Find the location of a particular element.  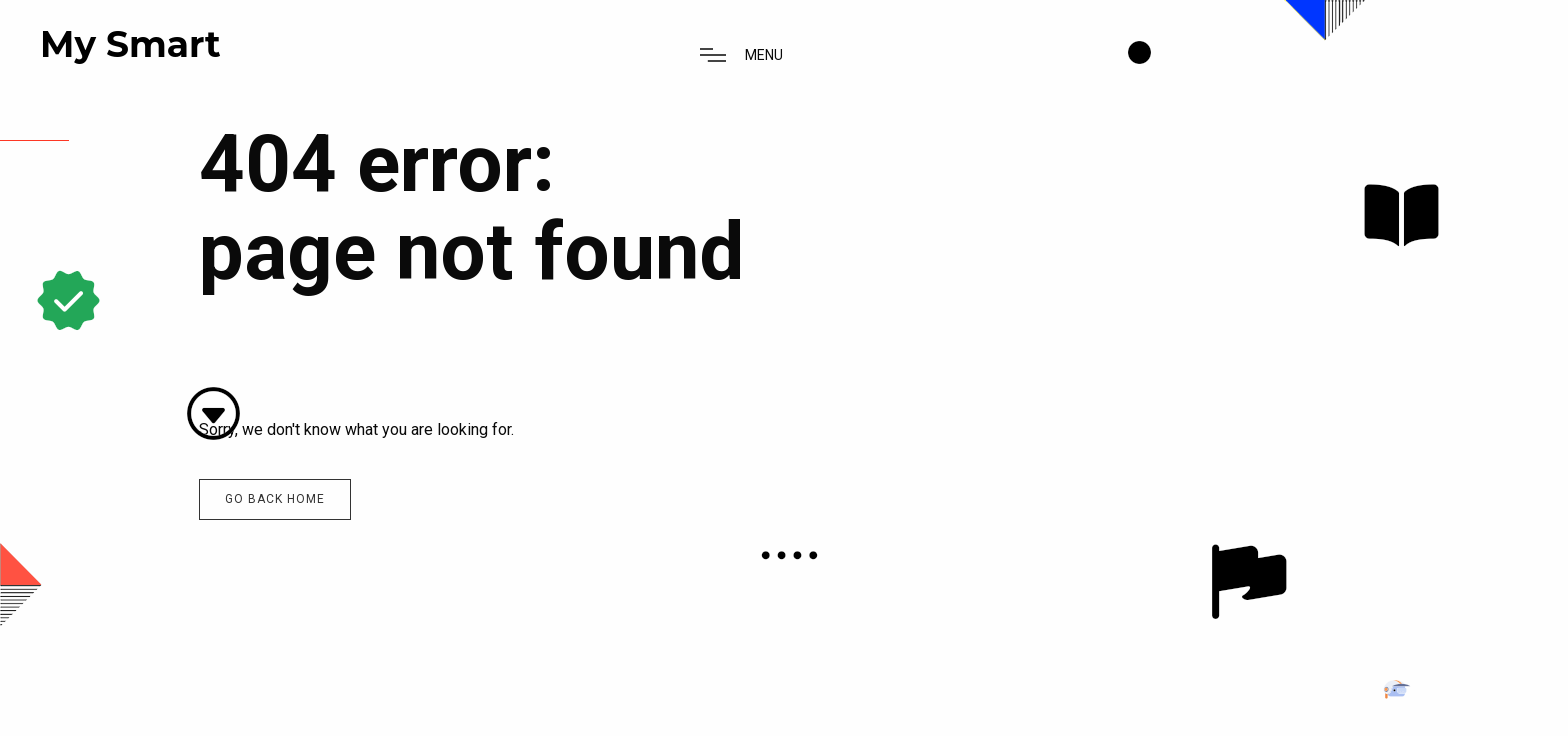

indicates a verified discord server is located at coordinates (68, 300).